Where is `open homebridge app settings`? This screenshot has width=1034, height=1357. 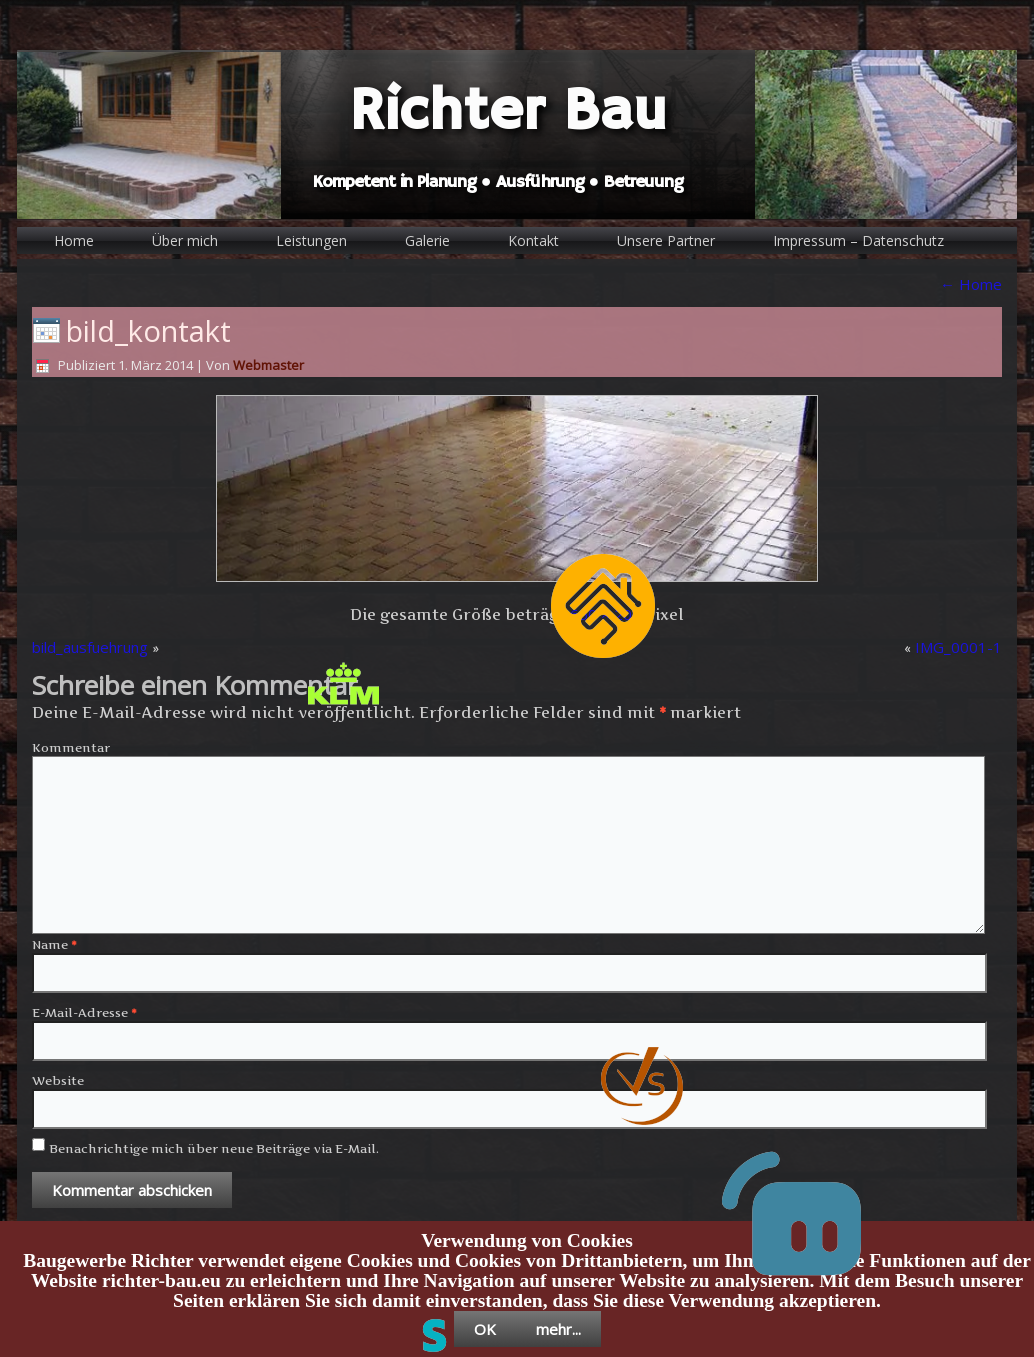
open homebridge app settings is located at coordinates (603, 606).